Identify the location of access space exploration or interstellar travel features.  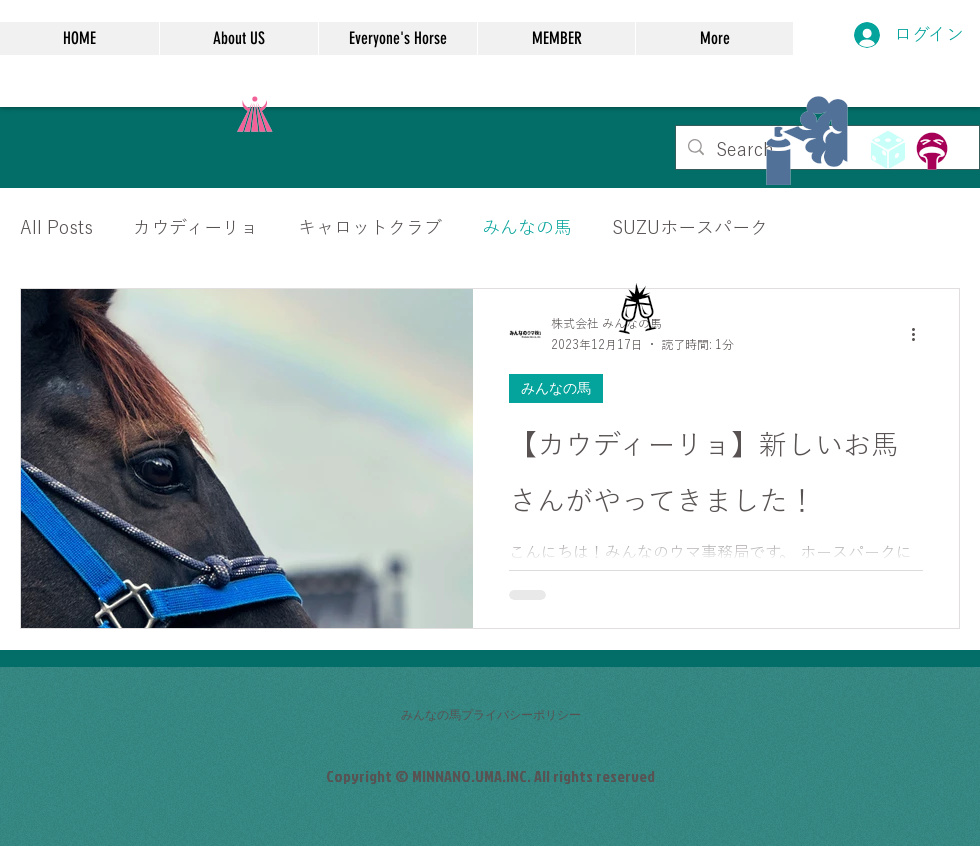
(255, 114).